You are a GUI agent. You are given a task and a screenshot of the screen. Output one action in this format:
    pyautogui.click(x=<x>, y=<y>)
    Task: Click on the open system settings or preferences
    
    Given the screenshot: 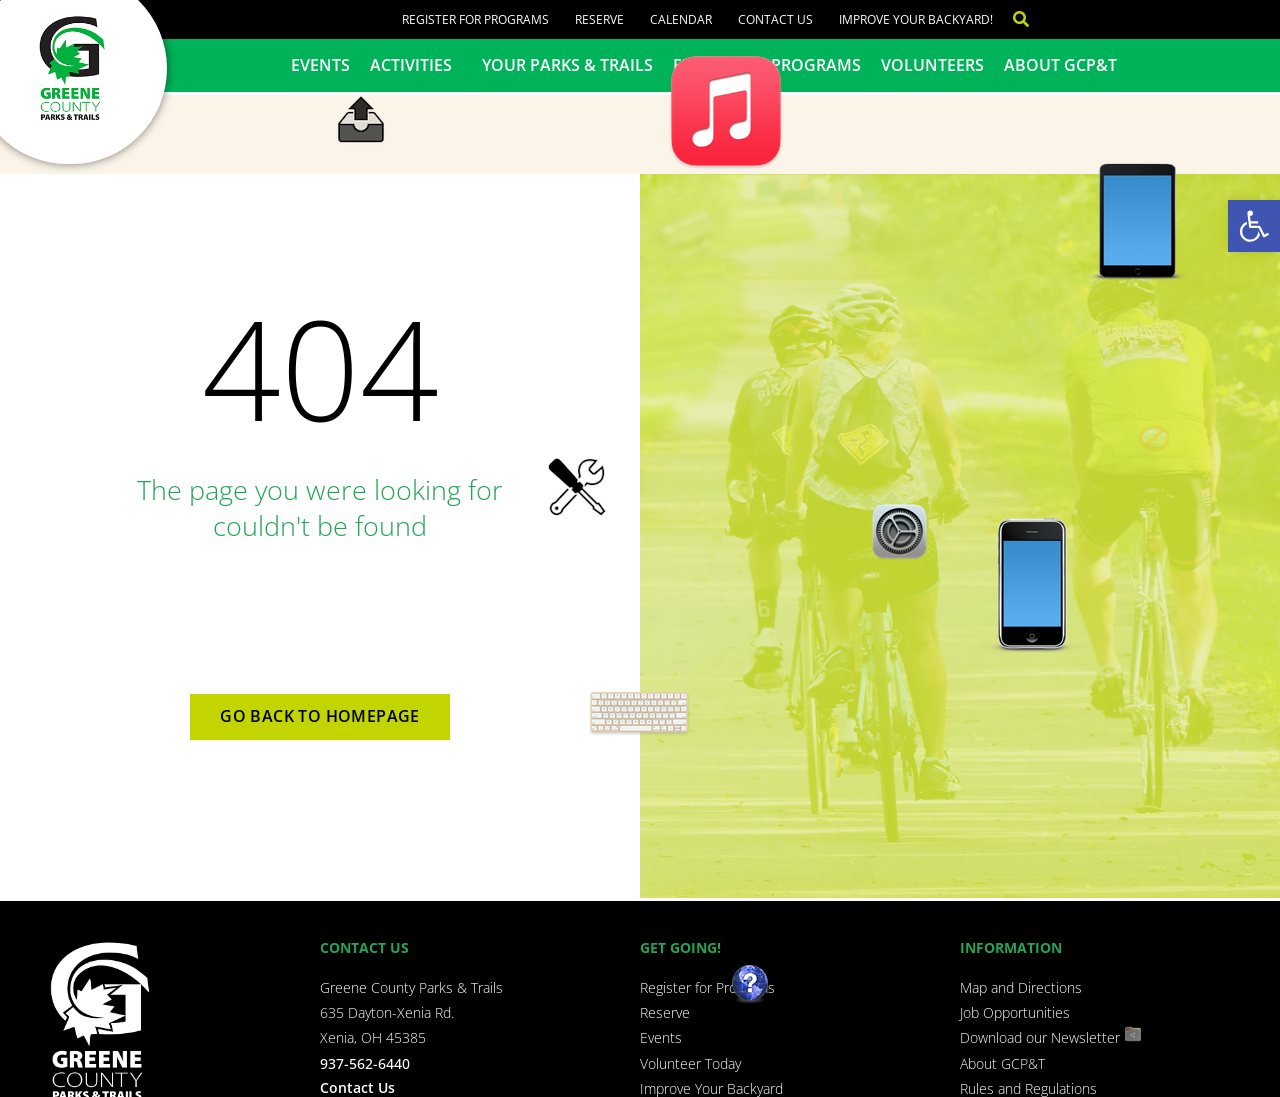 What is the action you would take?
    pyautogui.click(x=899, y=531)
    